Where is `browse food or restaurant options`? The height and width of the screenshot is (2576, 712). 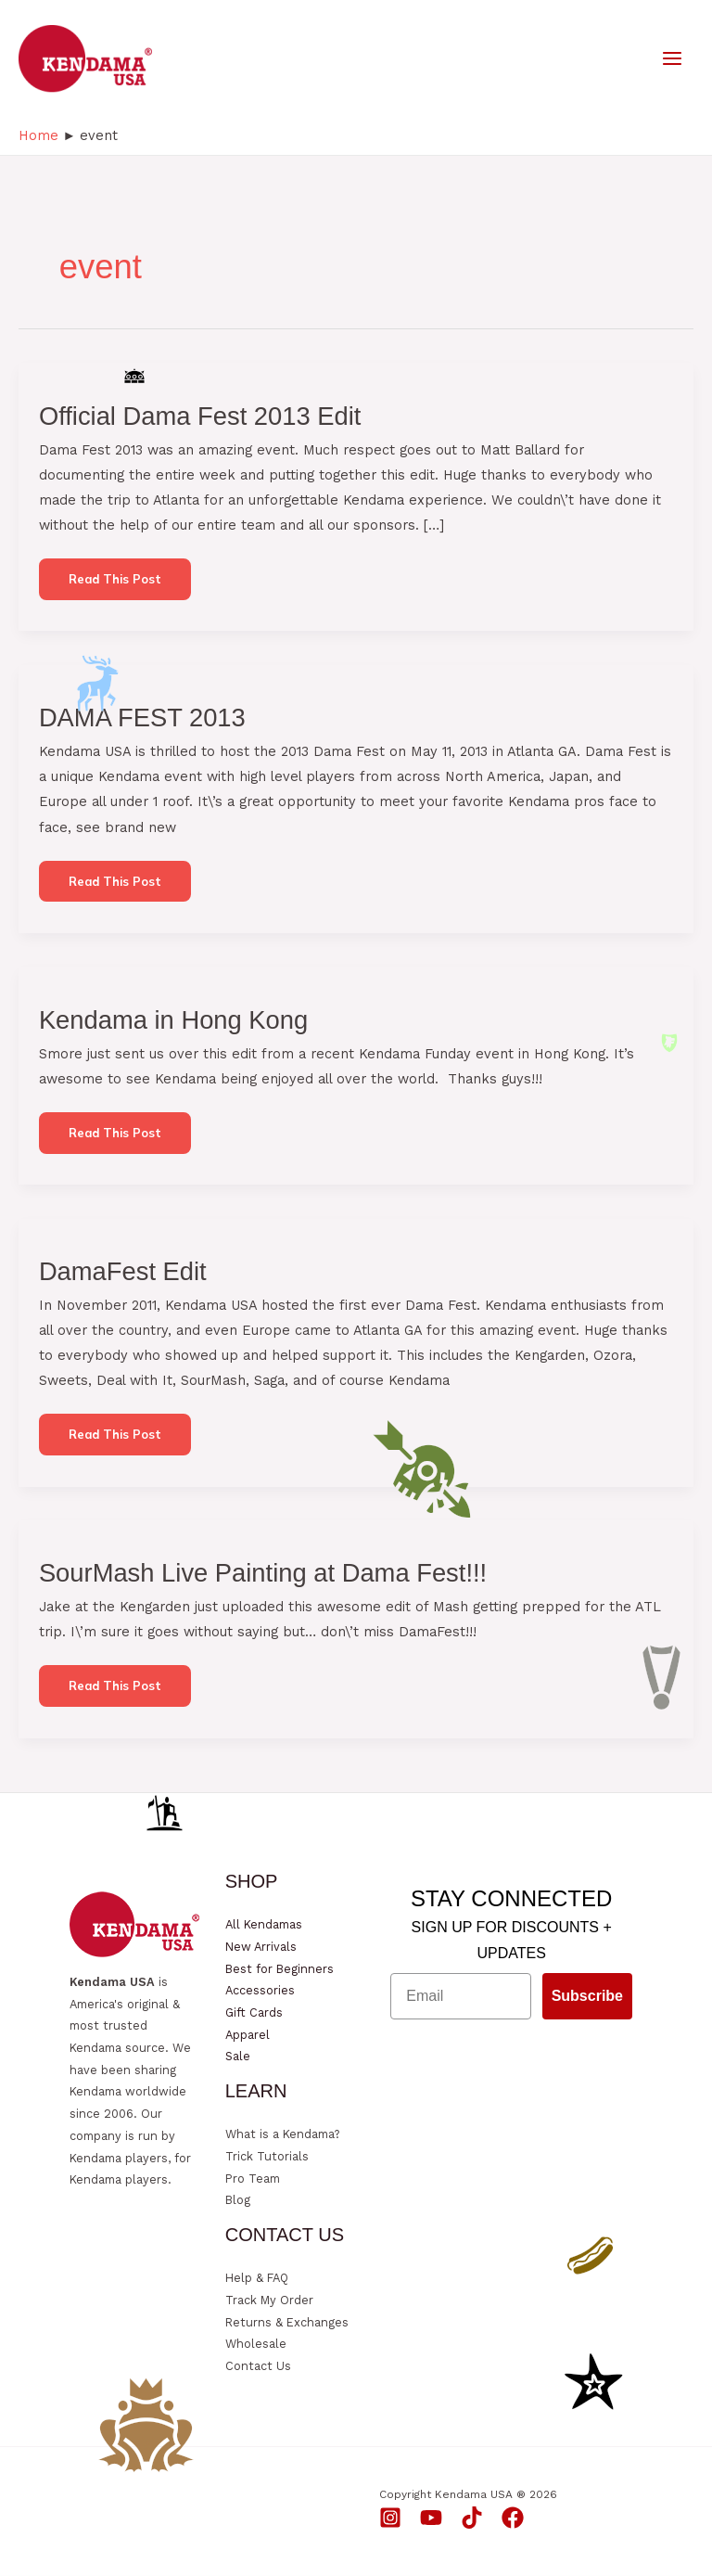
browse food or restaurant options is located at coordinates (590, 2255).